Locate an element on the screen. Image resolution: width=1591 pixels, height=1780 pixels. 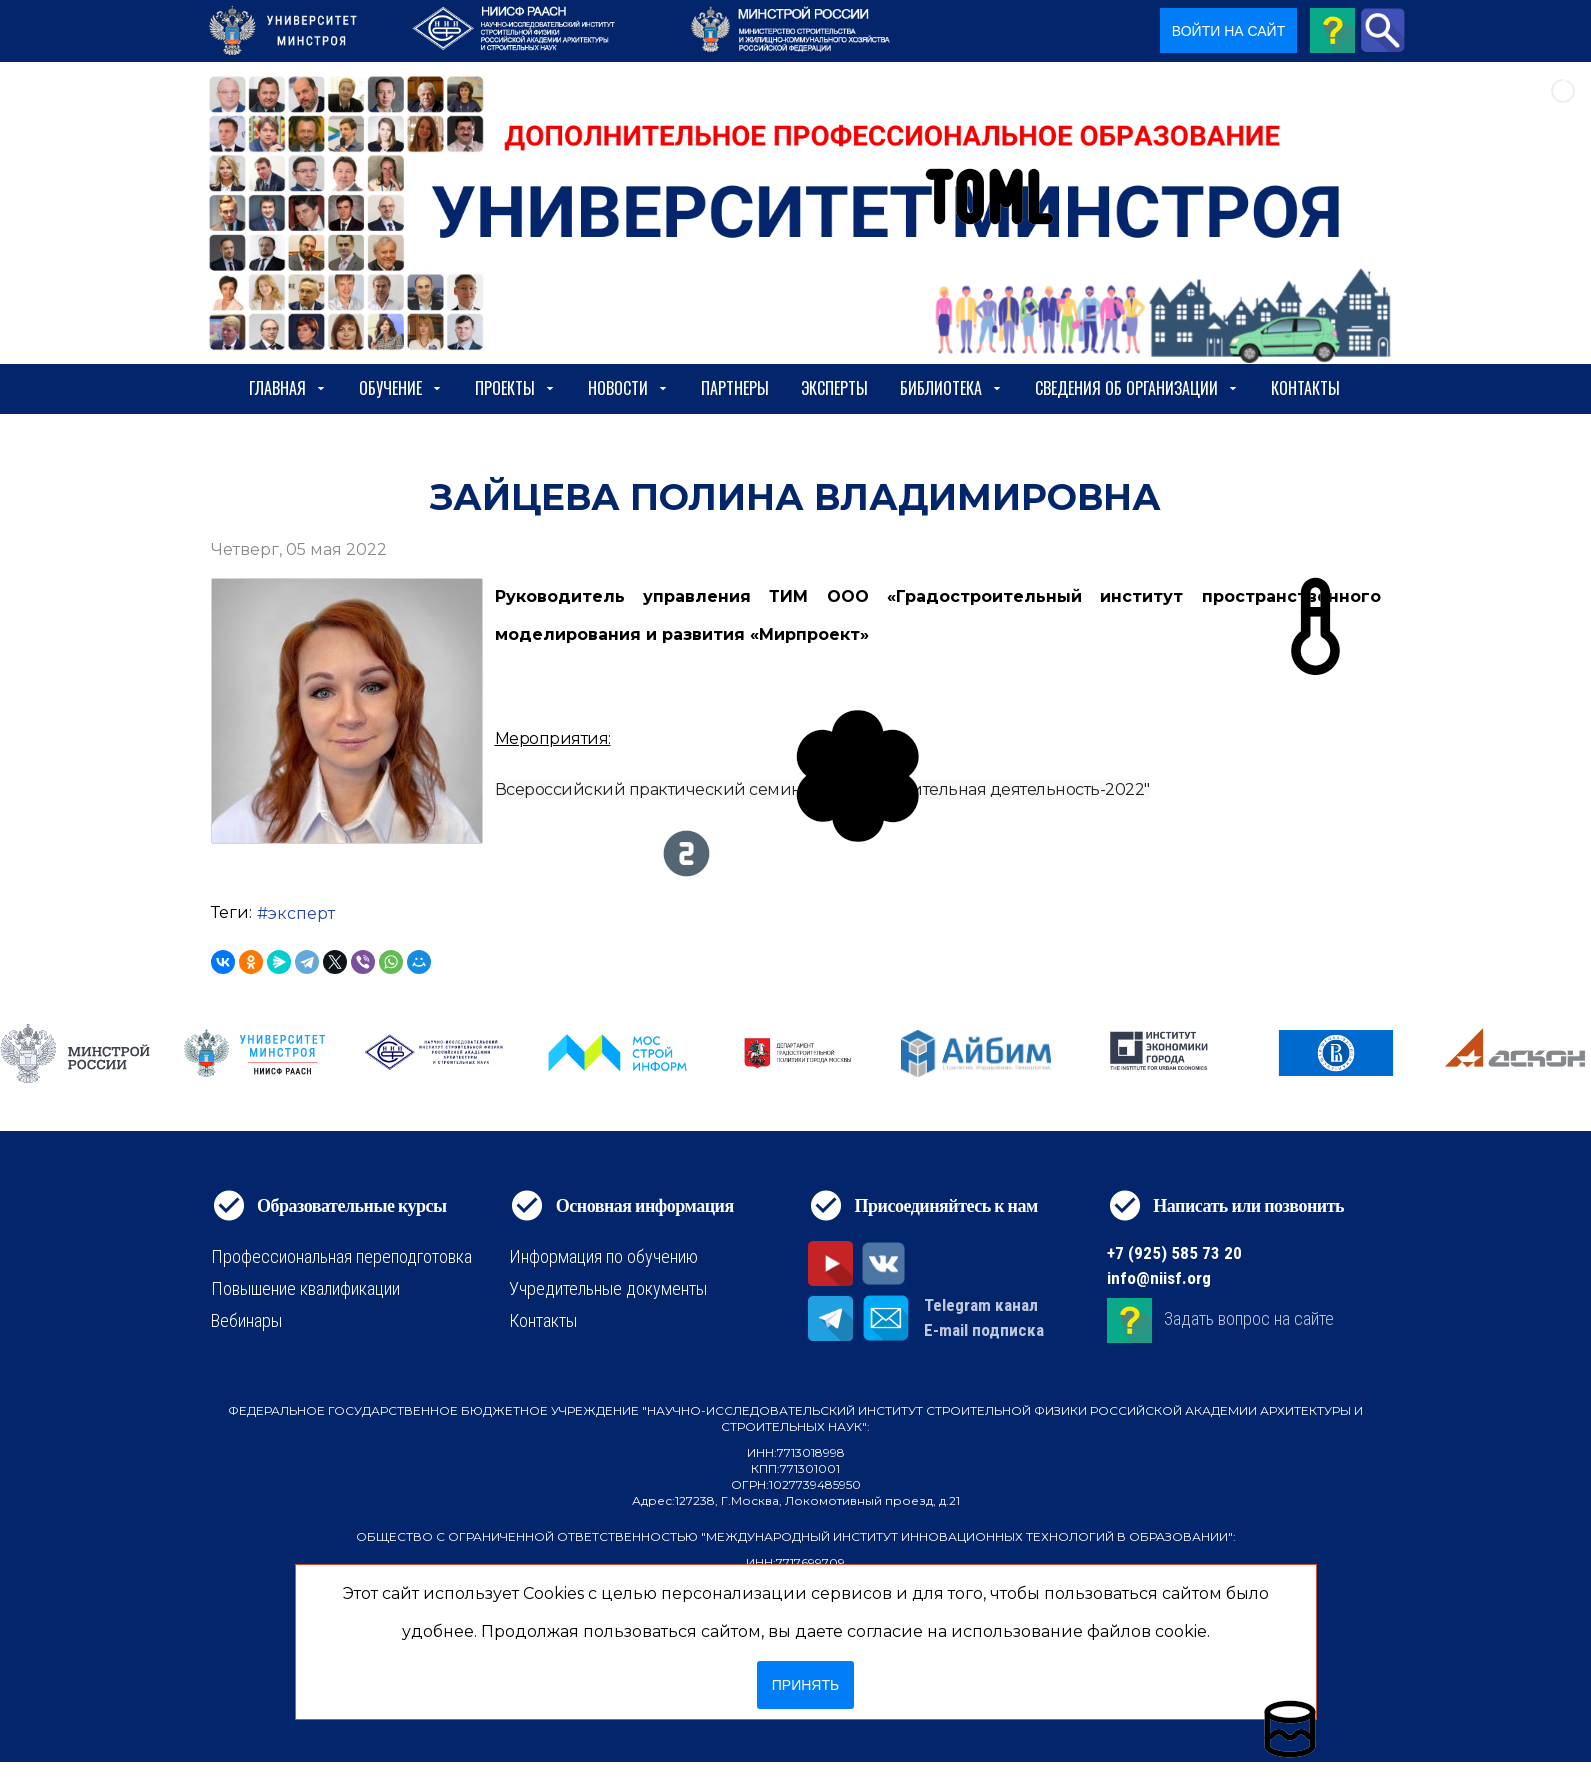
indicates a TOML configuration file is located at coordinates (989, 196).